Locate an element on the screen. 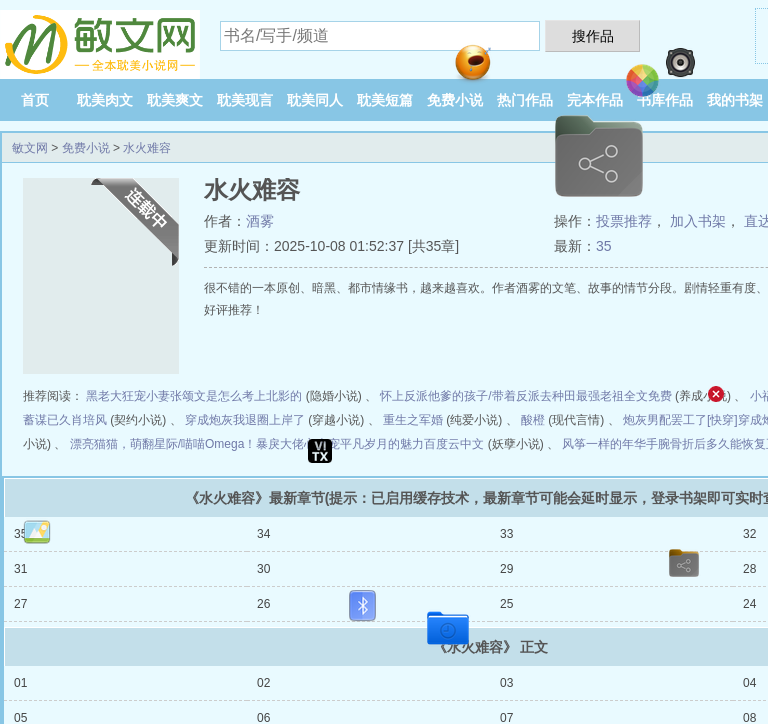 This screenshot has height=724, width=768. access temporary files folder is located at coordinates (448, 628).